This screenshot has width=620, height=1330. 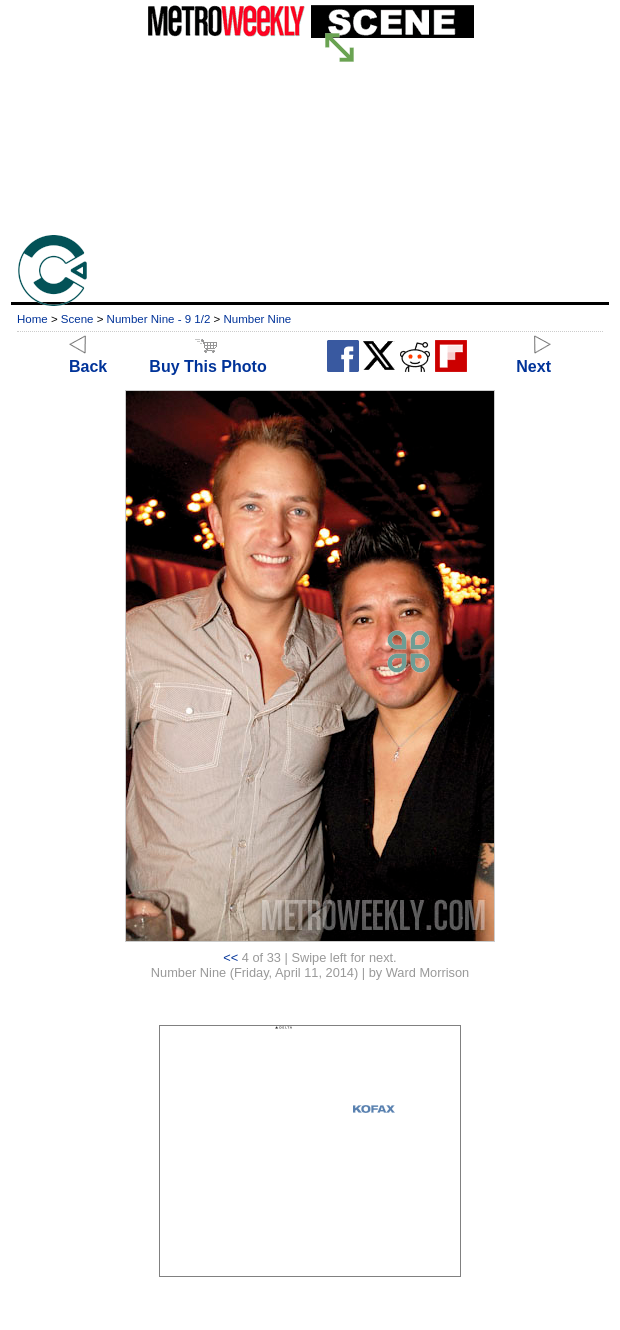 What do you see at coordinates (408, 651) in the screenshot?
I see `open the app drawer or menu` at bounding box center [408, 651].